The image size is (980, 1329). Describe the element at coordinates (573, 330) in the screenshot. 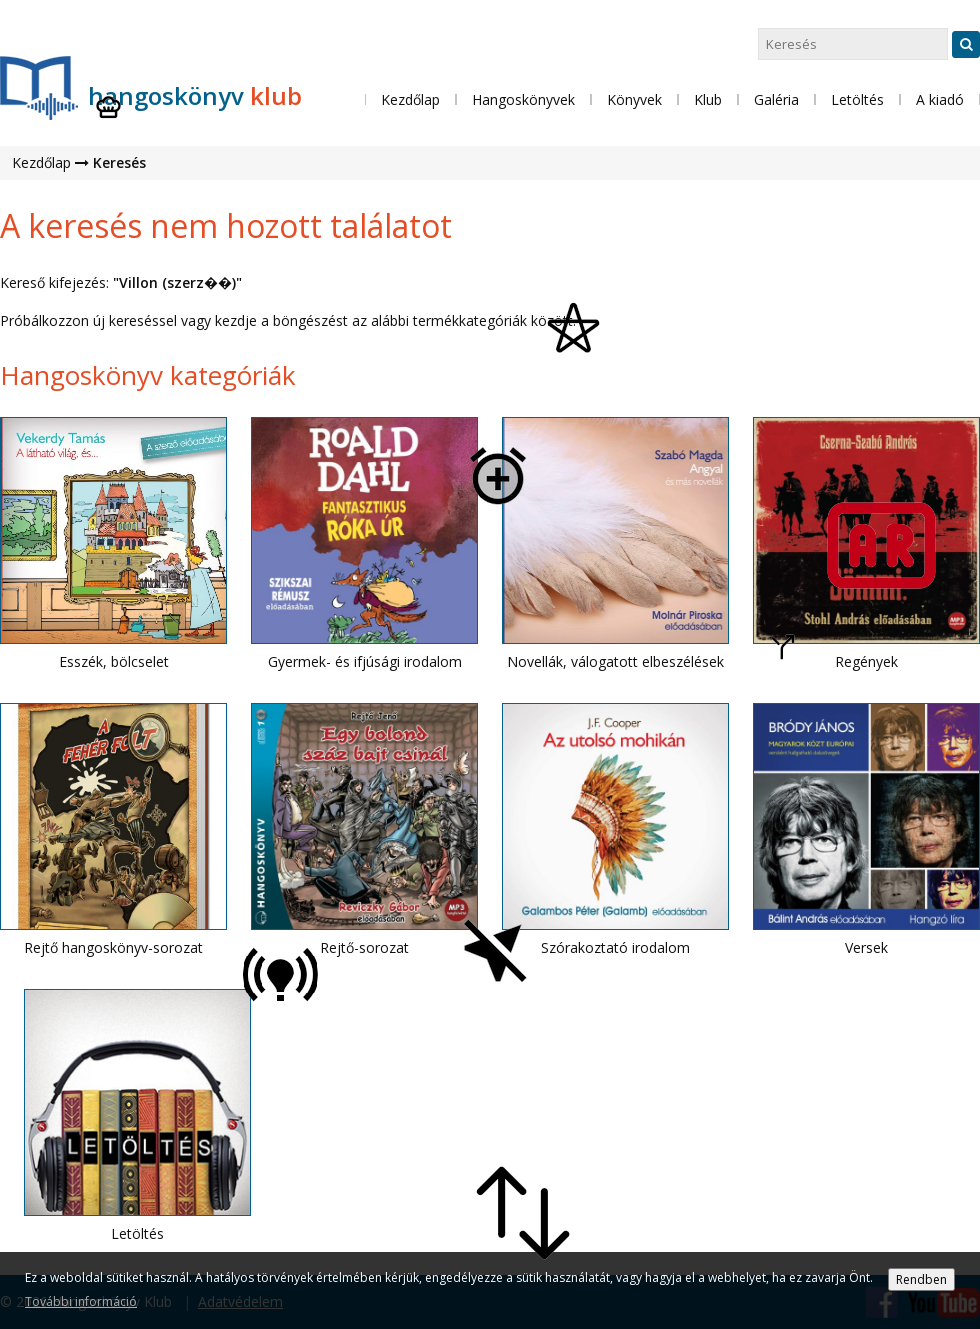

I see `select or apply a pentagram symbol` at that location.